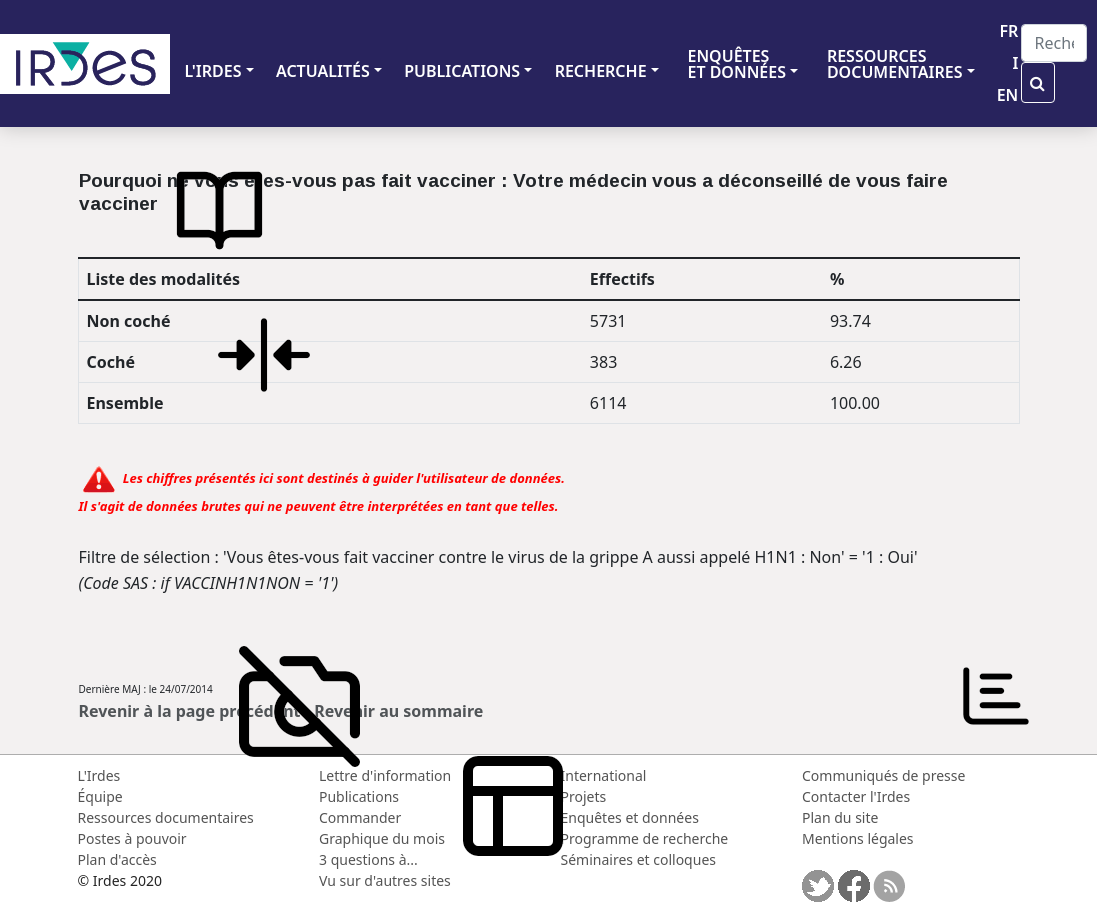  Describe the element at coordinates (996, 696) in the screenshot. I see `view analytics or statistics` at that location.